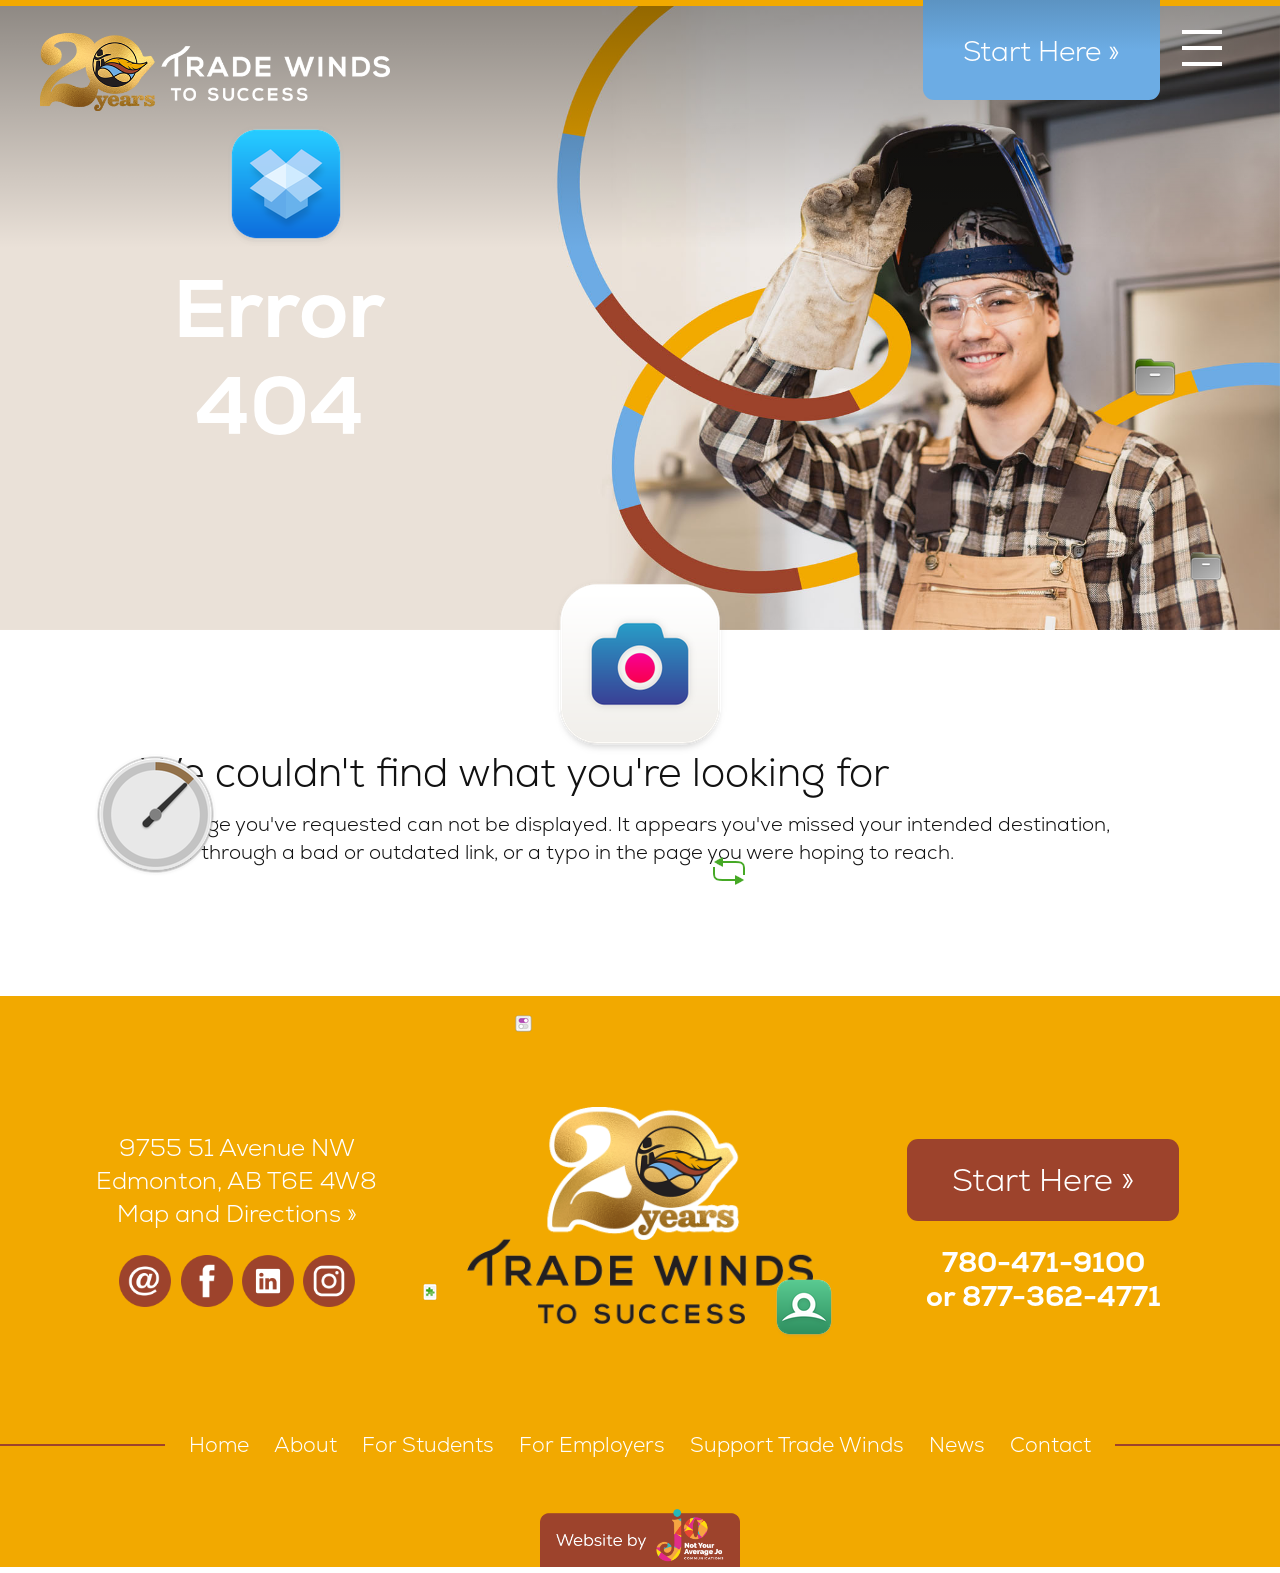  What do you see at coordinates (155, 814) in the screenshot?
I see `open sysprof system profiler application` at bounding box center [155, 814].